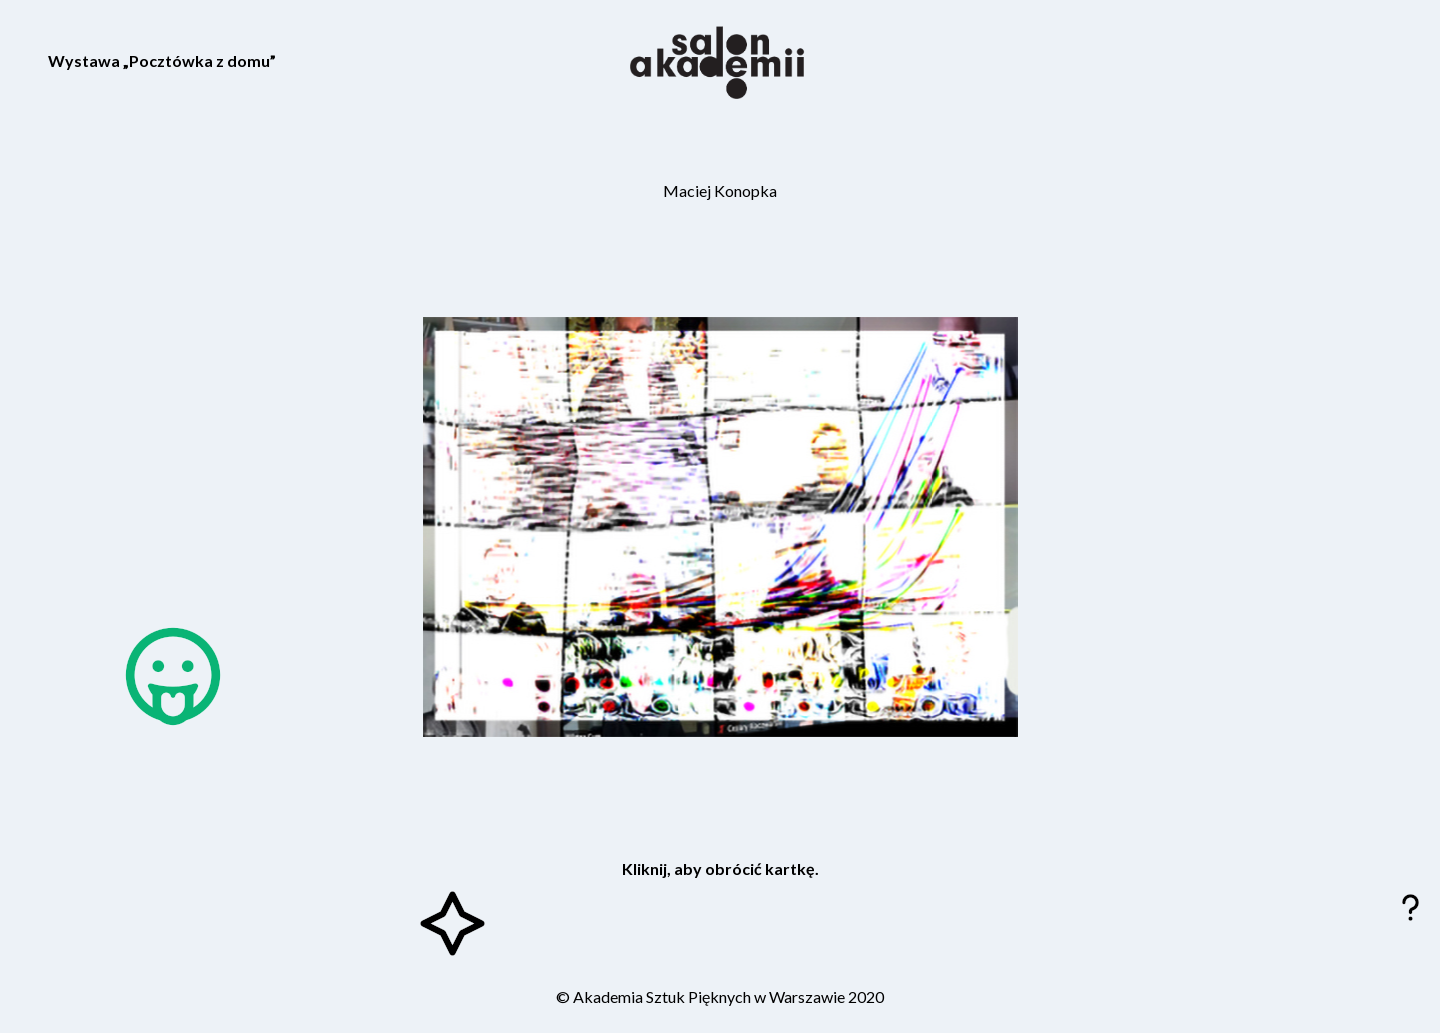 Image resolution: width=1440 pixels, height=1033 pixels. I want to click on access help or support, so click(1410, 907).